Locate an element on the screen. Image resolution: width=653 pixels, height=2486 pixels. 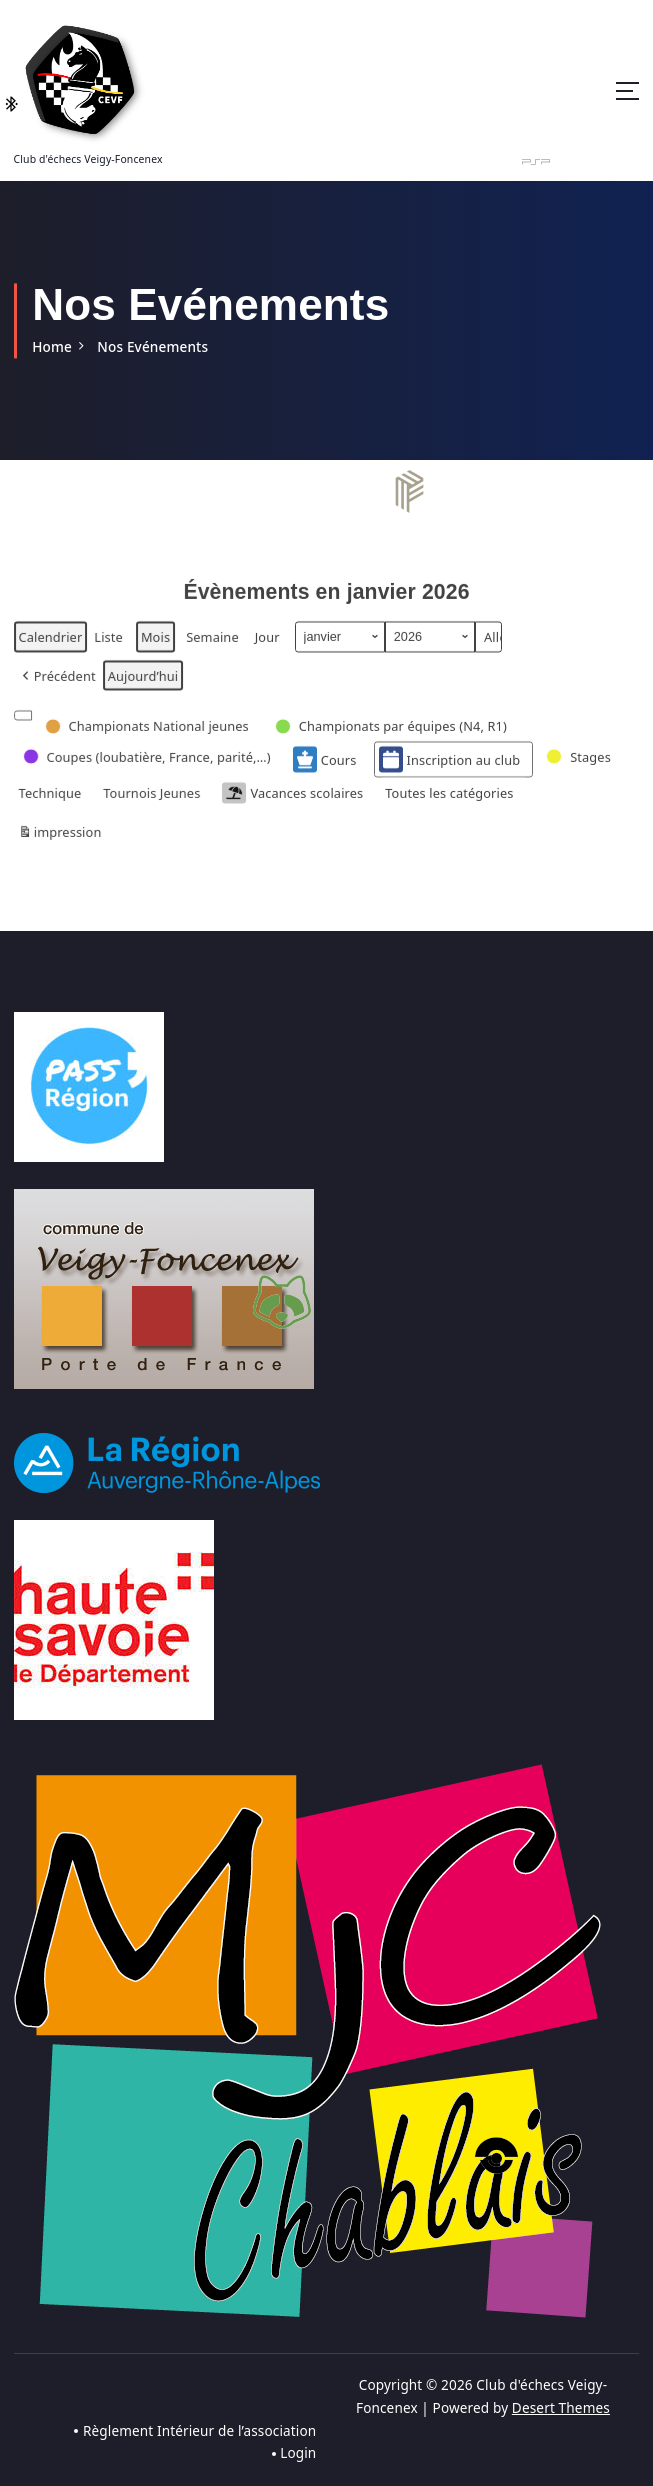
connect to a bluetooth device is located at coordinates (11, 104).